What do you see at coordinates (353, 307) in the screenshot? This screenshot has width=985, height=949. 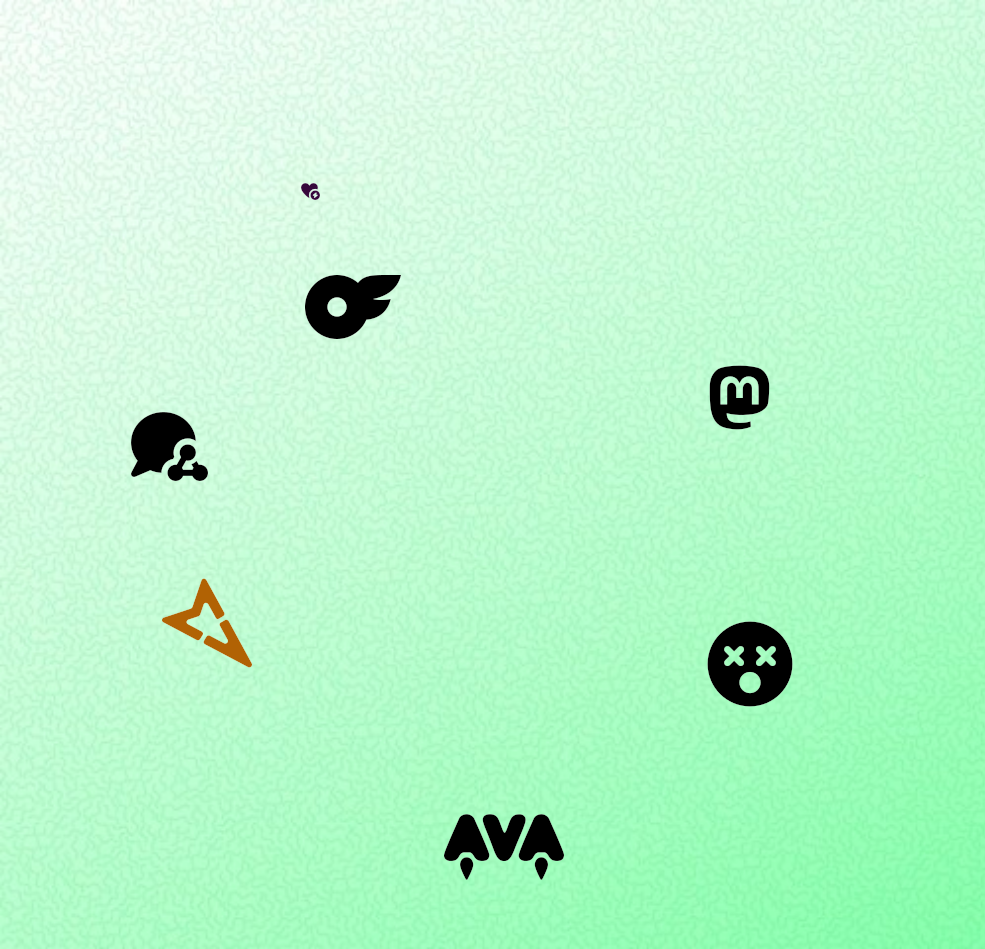 I see `open the OnlyFans app` at bounding box center [353, 307].